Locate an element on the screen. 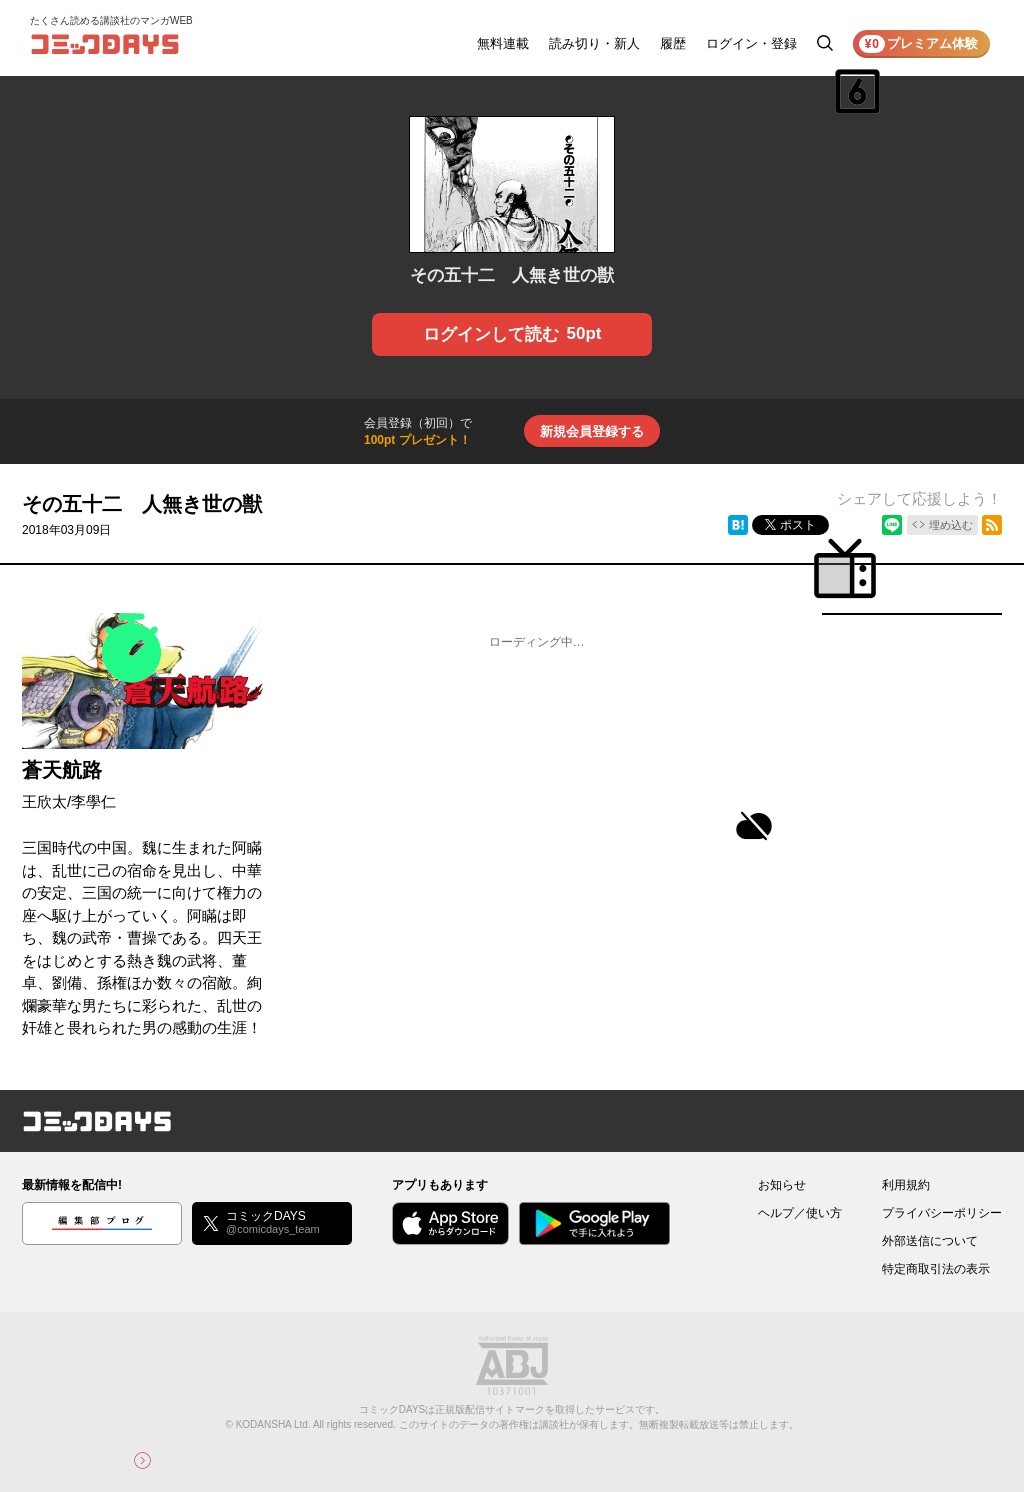 Image resolution: width=1024 pixels, height=1492 pixels. select or input the number six is located at coordinates (857, 91).